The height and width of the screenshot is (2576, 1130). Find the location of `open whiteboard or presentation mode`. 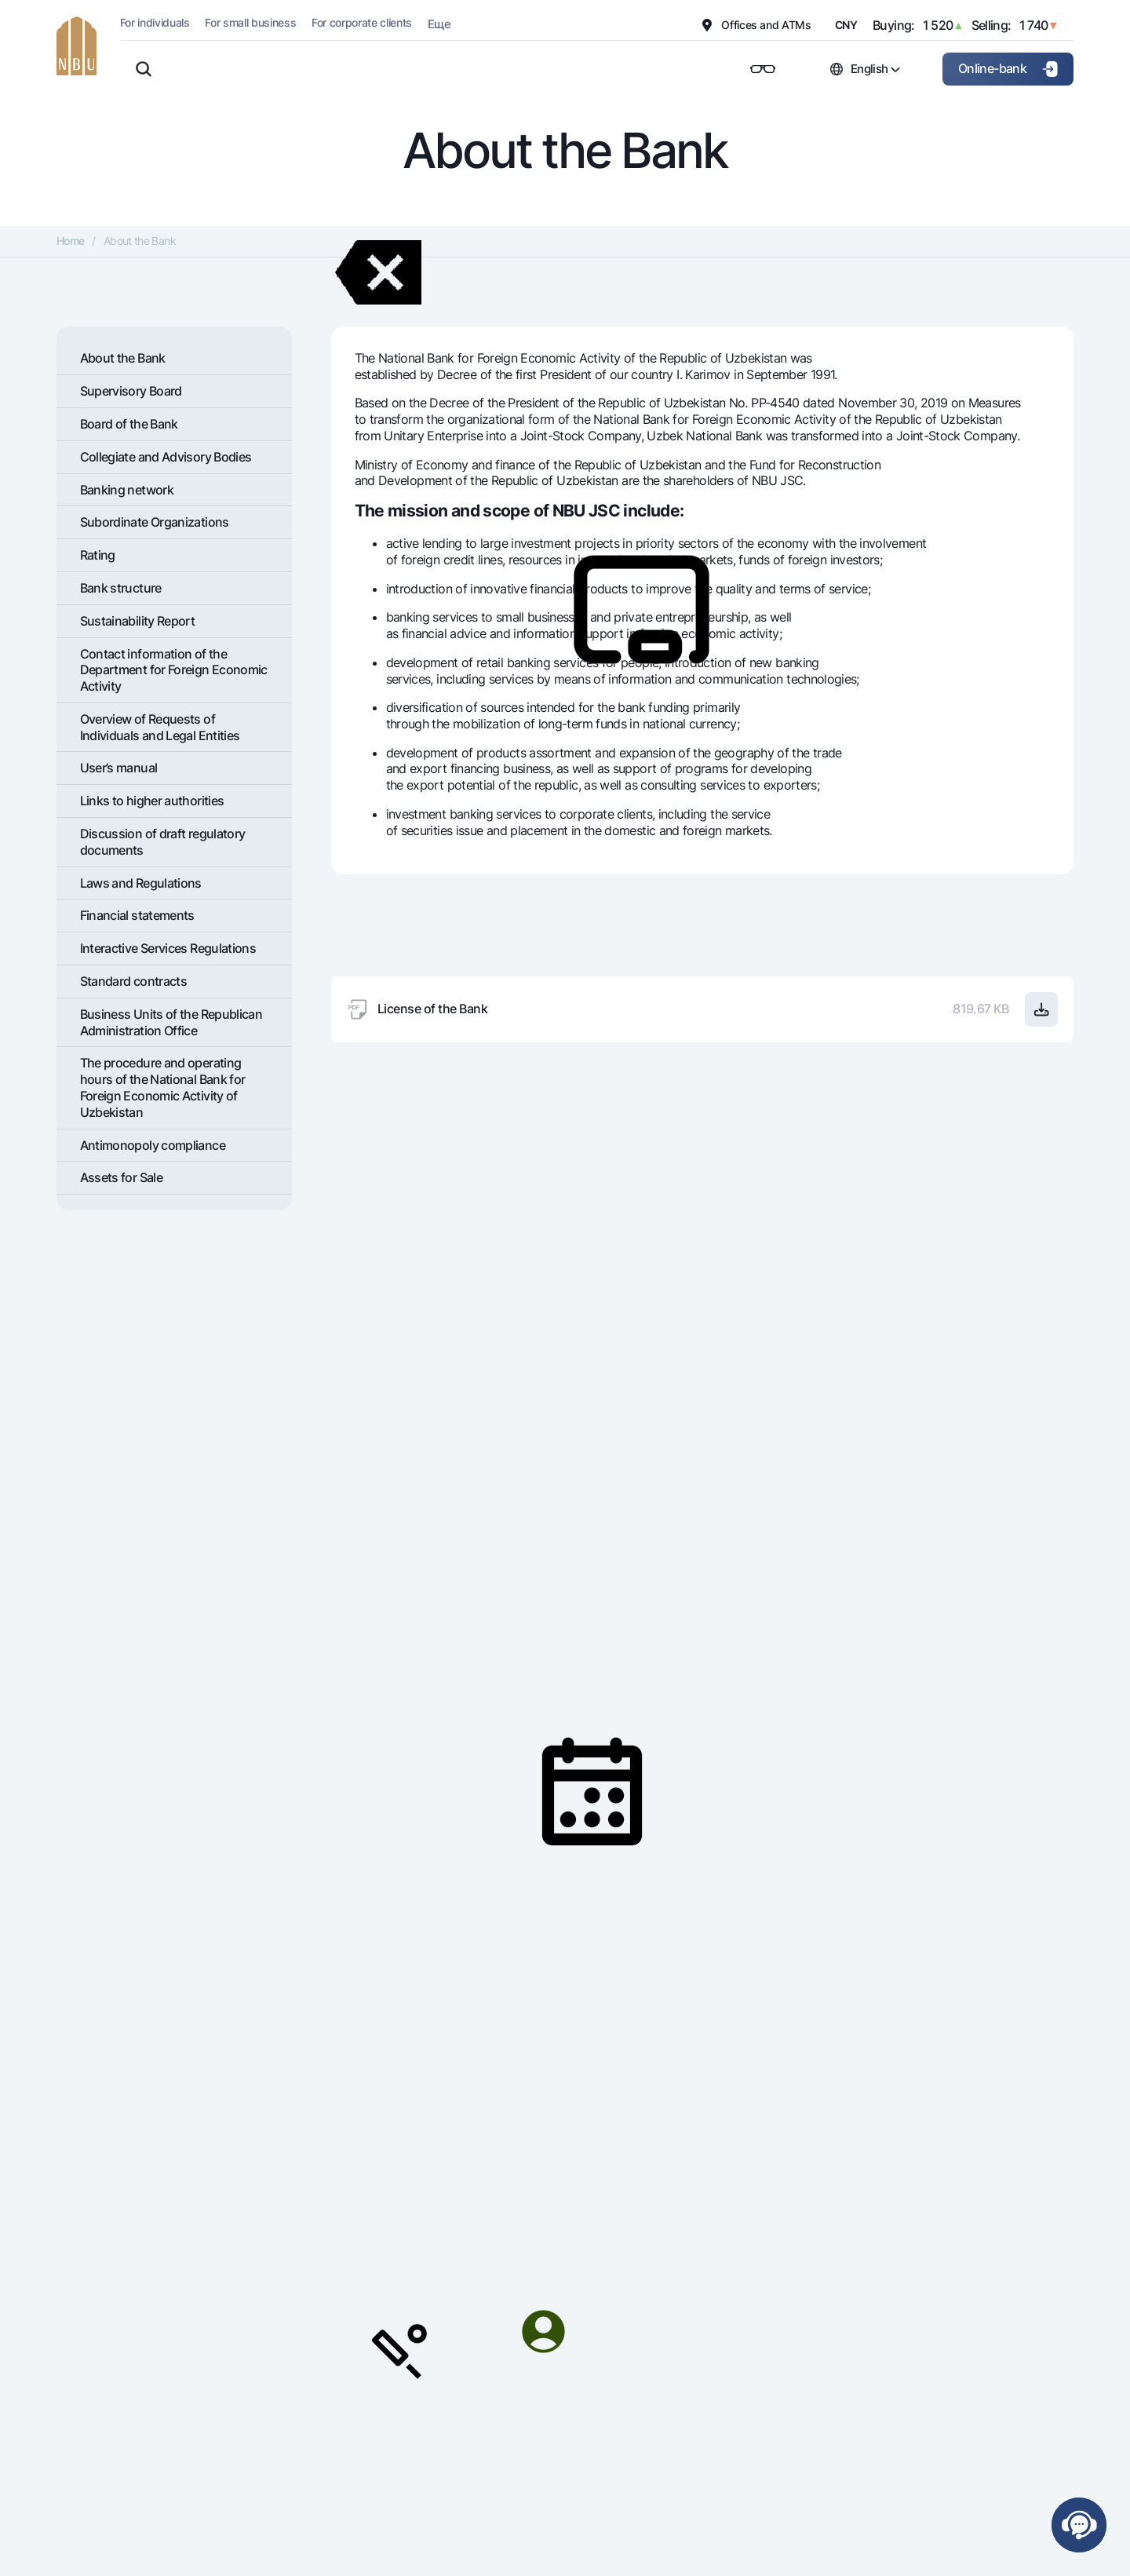

open whiteboard or presentation mode is located at coordinates (641, 609).